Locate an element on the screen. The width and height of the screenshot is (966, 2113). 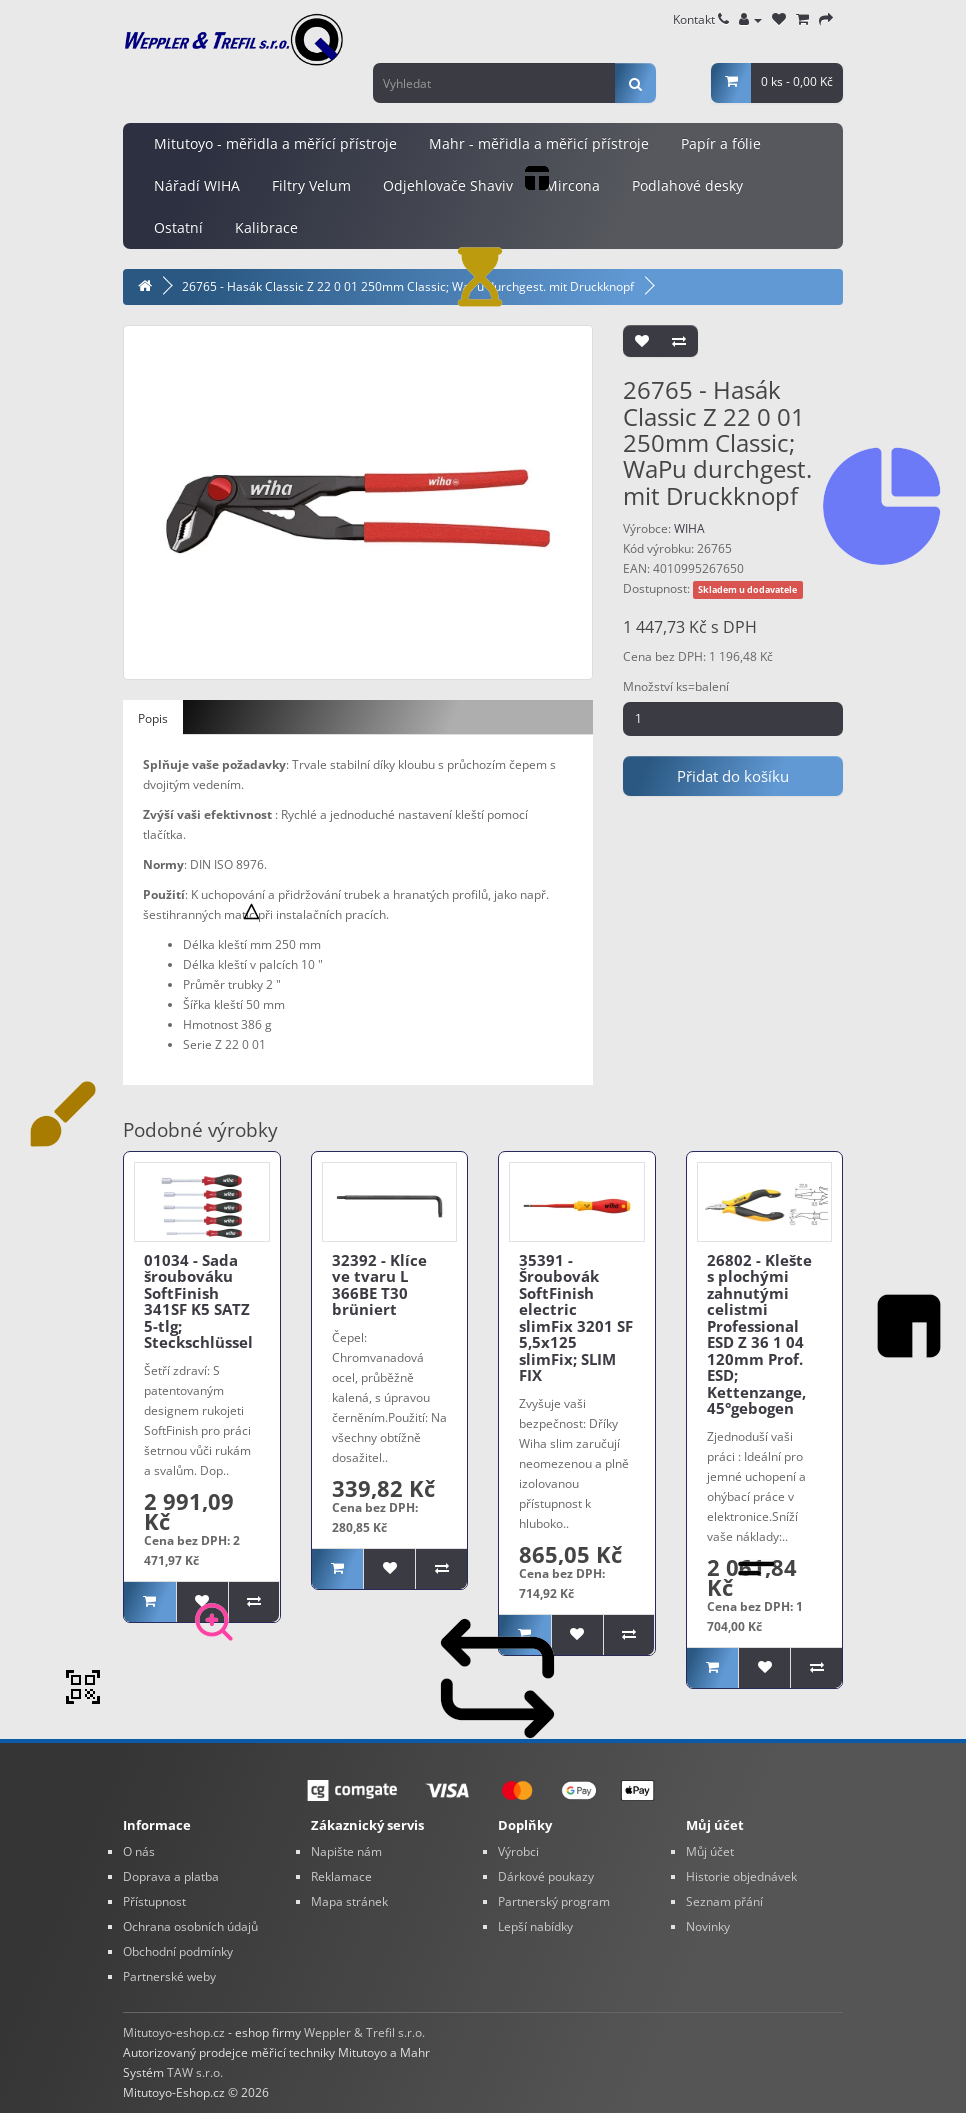
indicates change or difference in a value is located at coordinates (251, 911).